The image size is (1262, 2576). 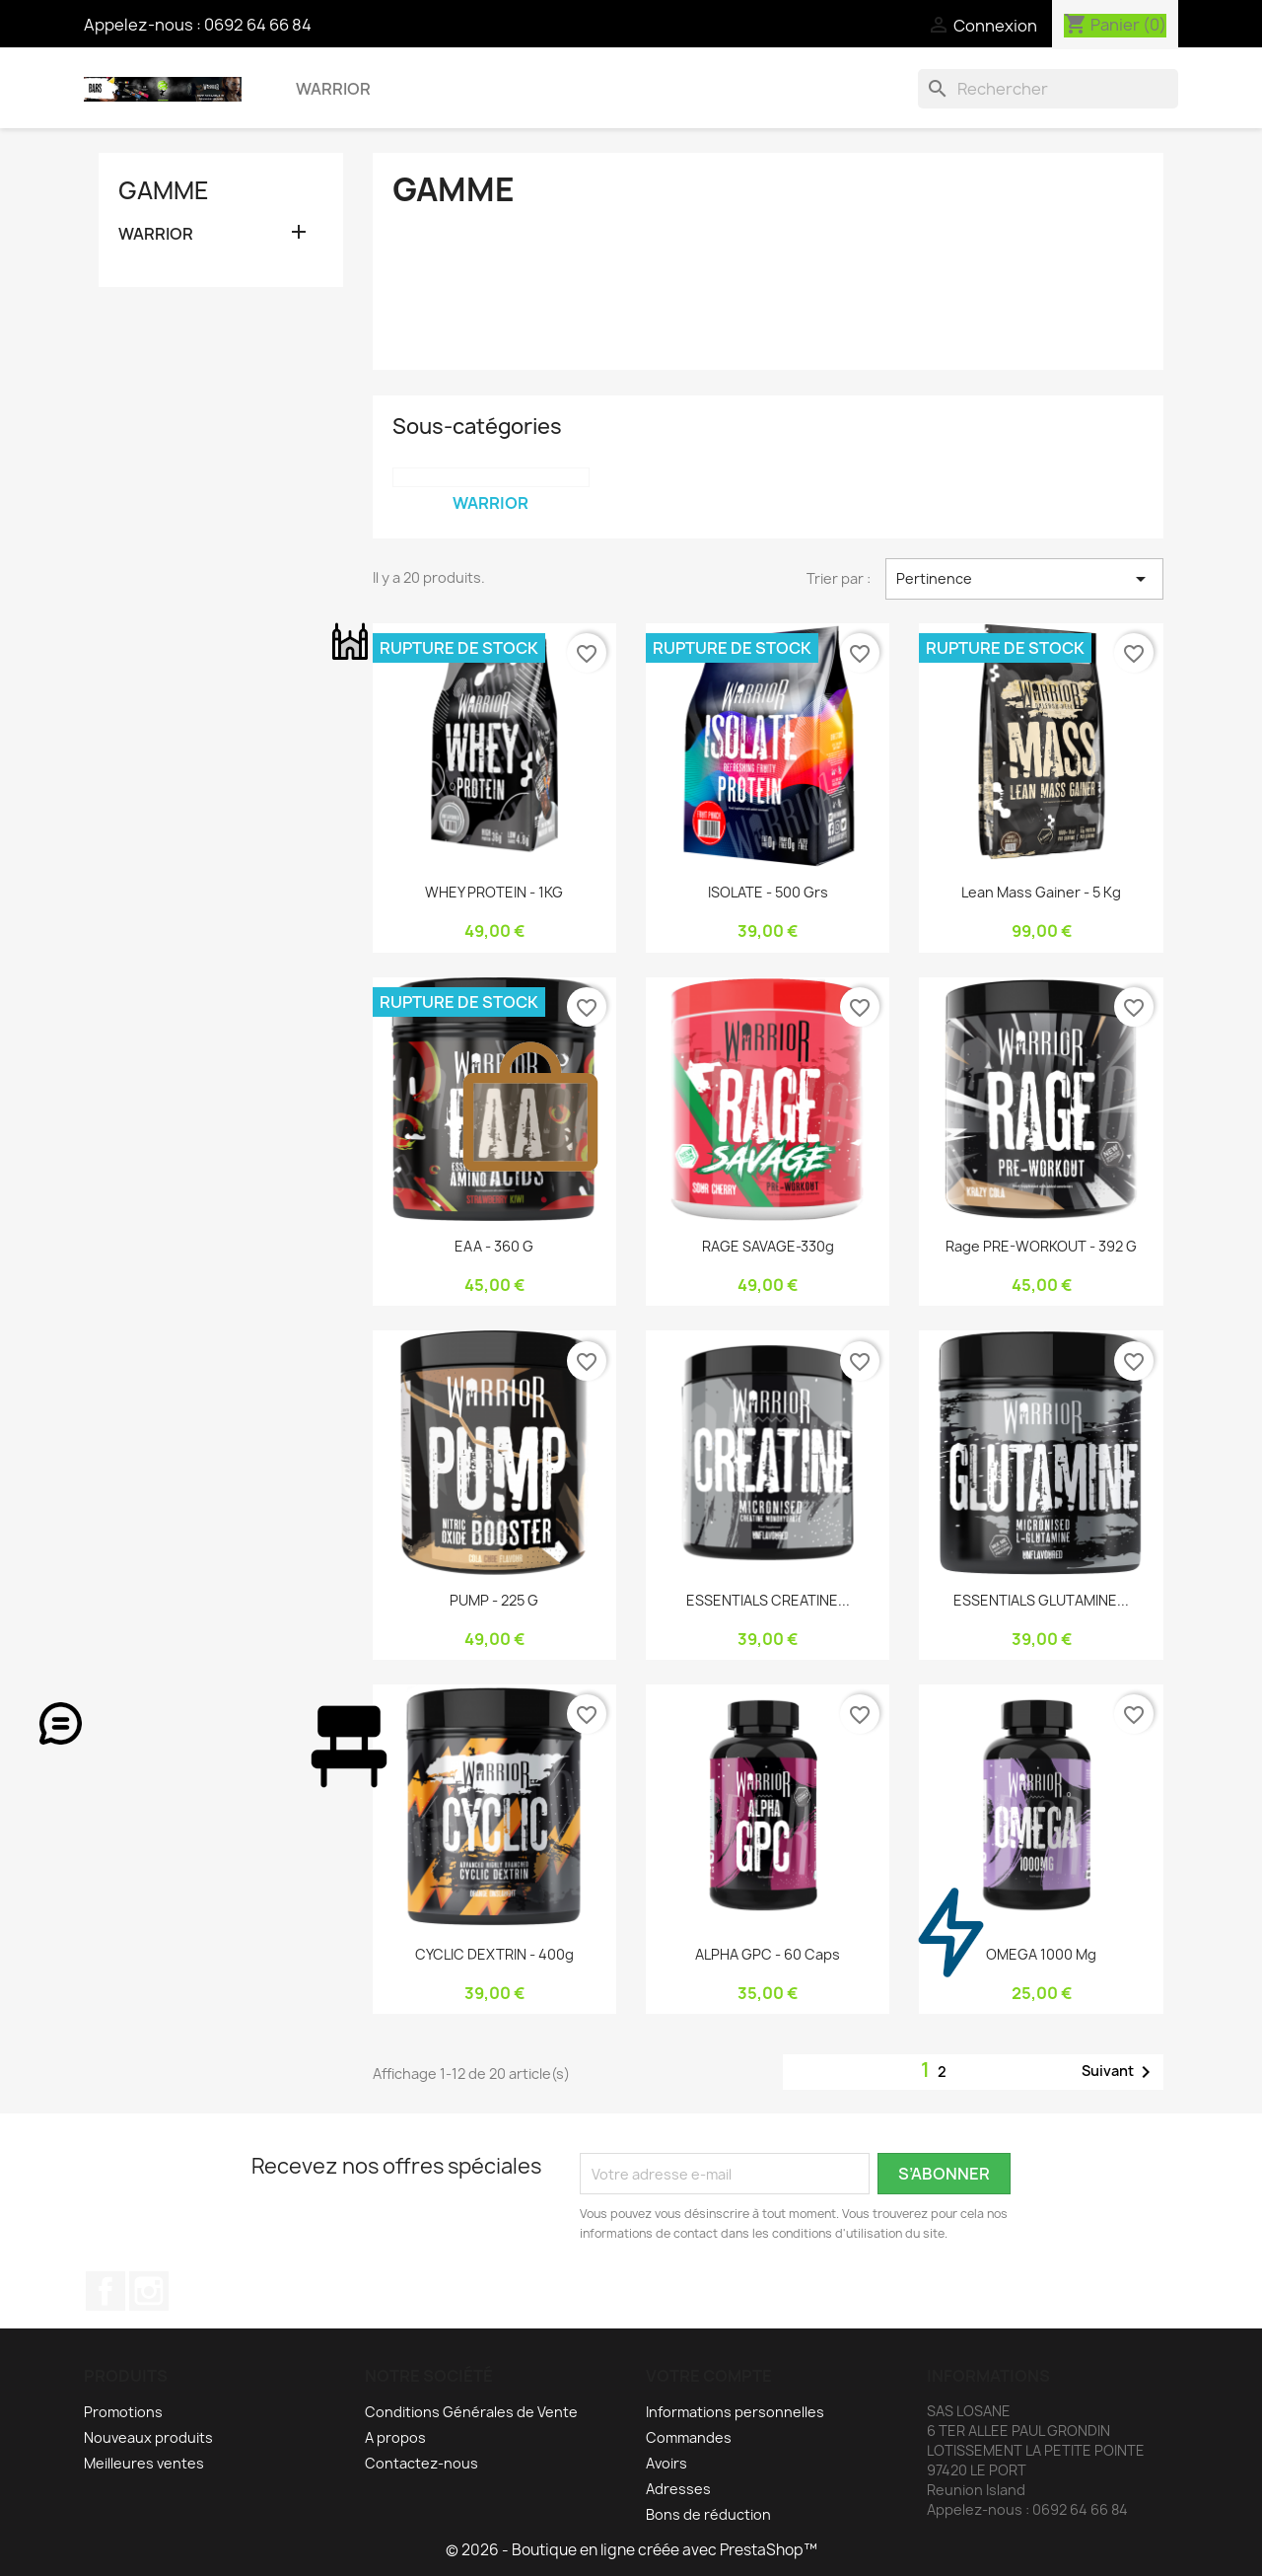 I want to click on browse furniture or seating options, so click(x=349, y=1747).